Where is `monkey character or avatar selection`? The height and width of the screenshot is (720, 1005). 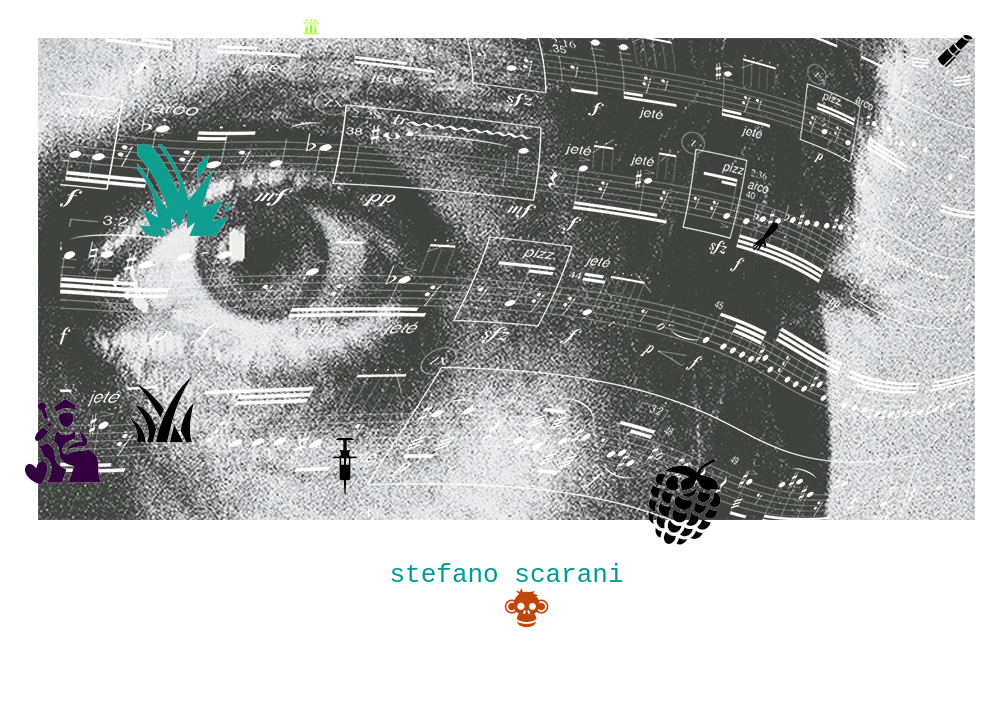 monkey character or avatar selection is located at coordinates (526, 609).